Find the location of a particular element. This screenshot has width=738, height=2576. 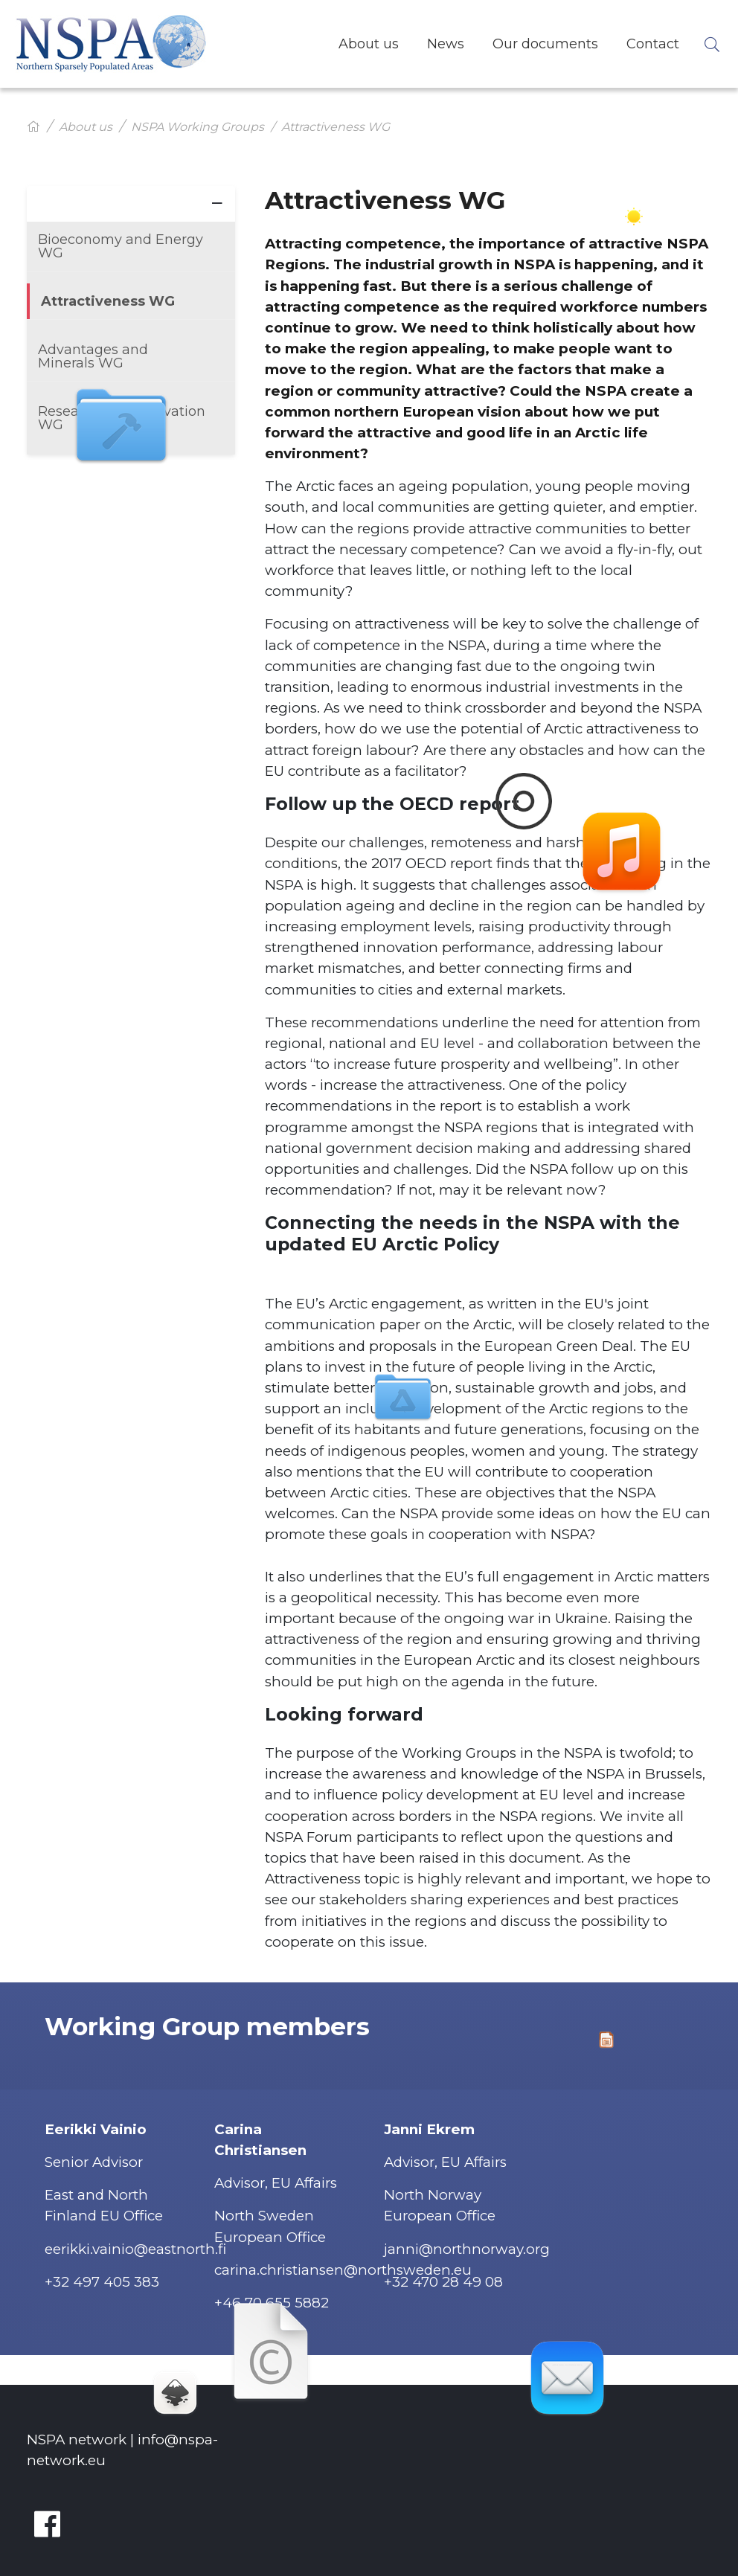

indicates optical media such as a CD or DVD is located at coordinates (524, 801).